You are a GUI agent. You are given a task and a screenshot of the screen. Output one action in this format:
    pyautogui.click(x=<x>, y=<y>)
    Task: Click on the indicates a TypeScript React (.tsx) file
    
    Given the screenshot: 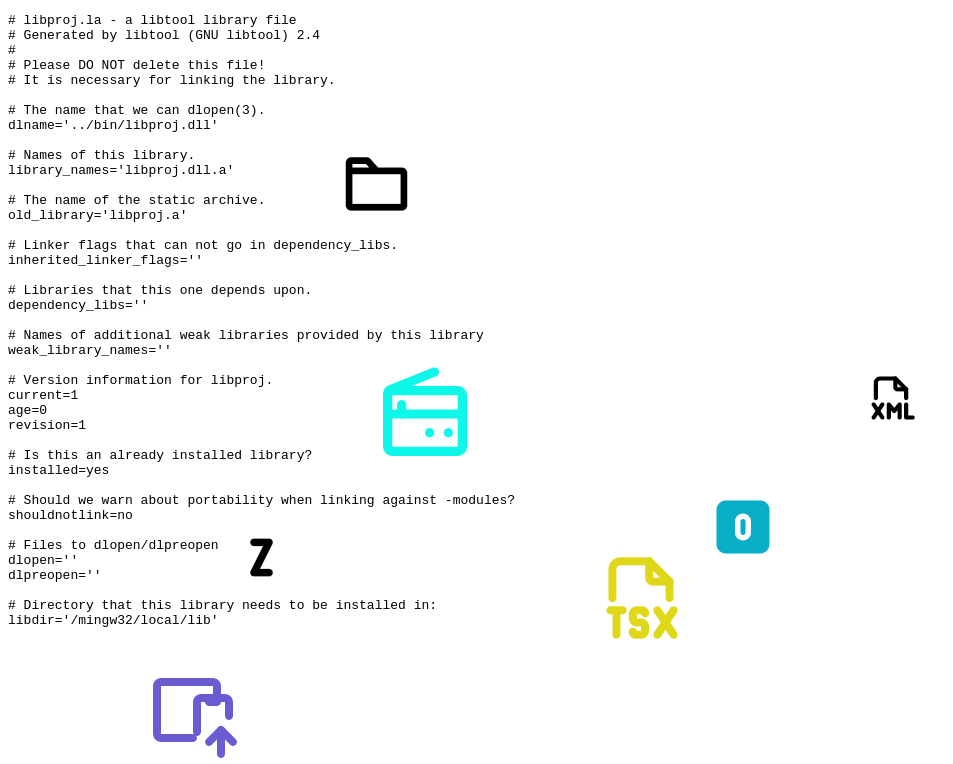 What is the action you would take?
    pyautogui.click(x=641, y=598)
    